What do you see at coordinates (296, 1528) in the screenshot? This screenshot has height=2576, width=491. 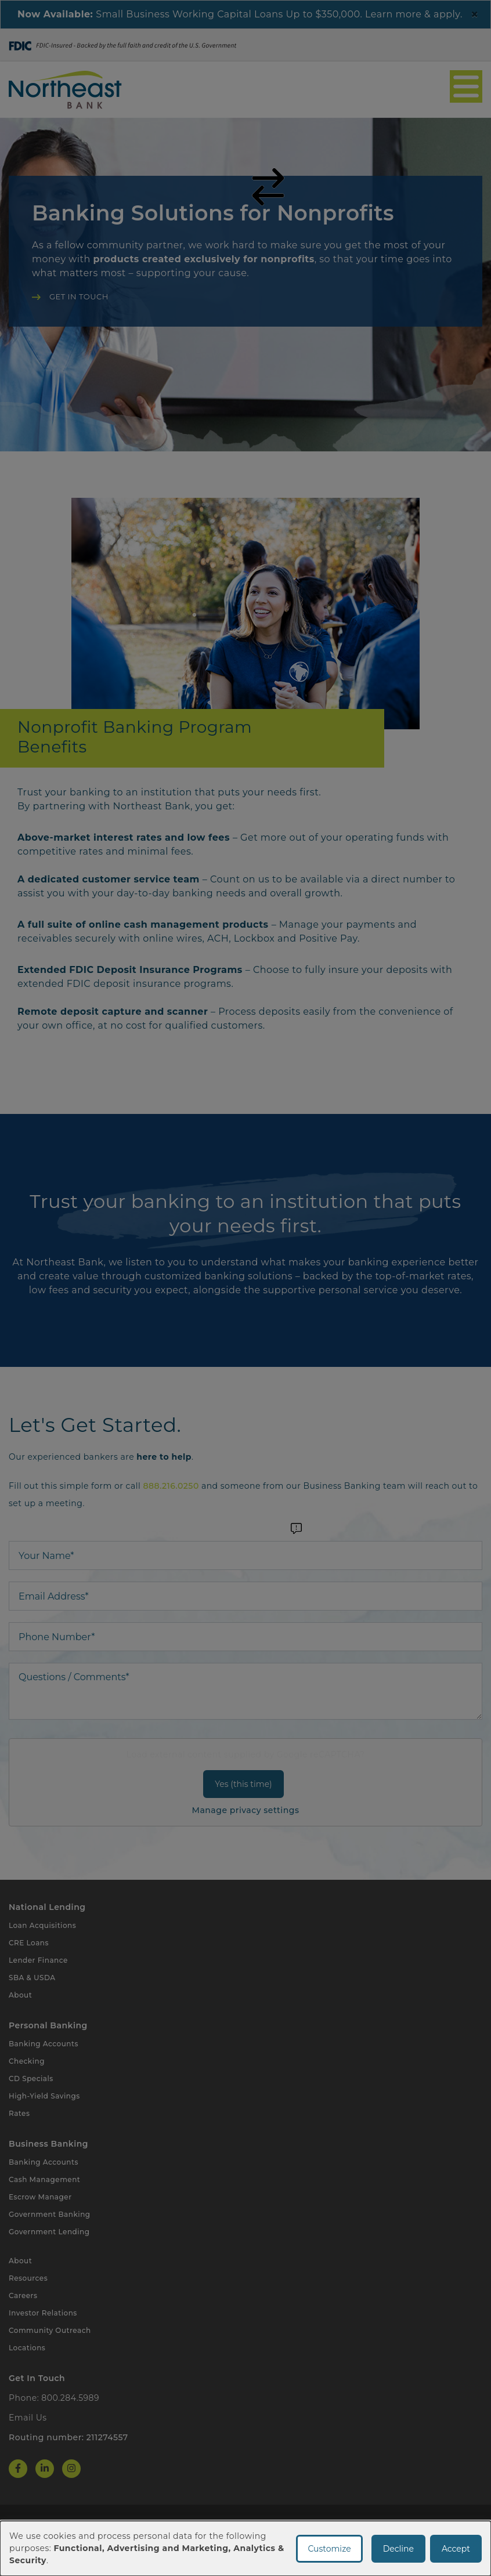 I see `report an issue or problem` at bounding box center [296, 1528].